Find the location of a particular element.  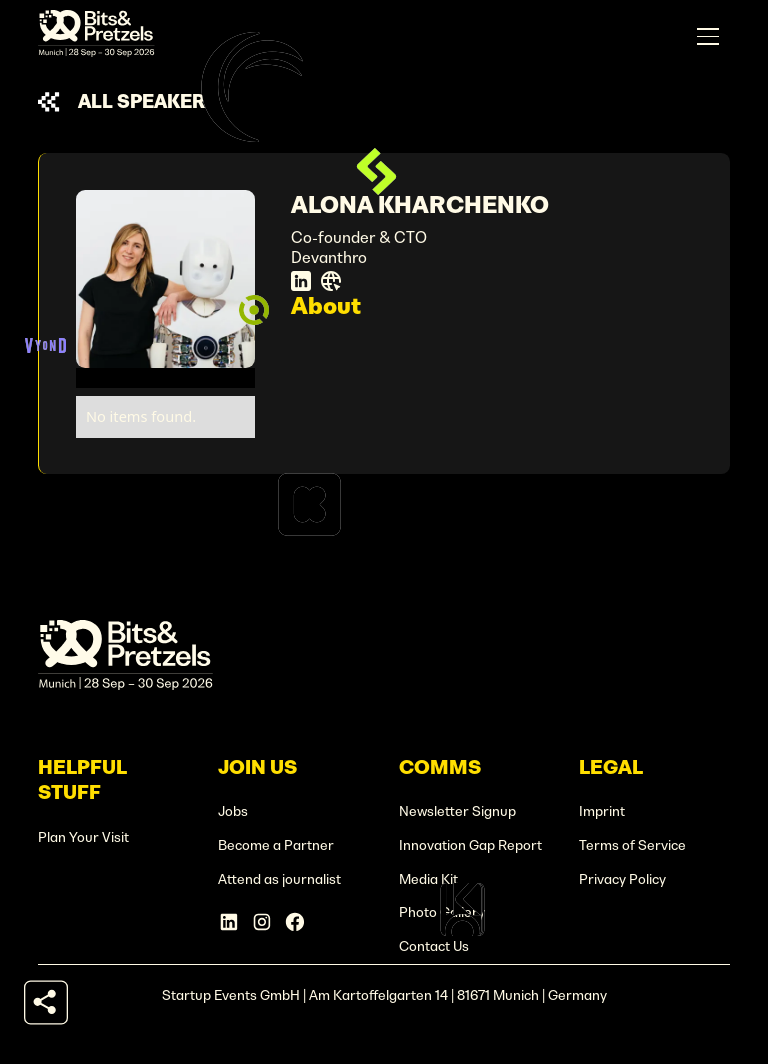

visit sitepoint website or resources is located at coordinates (376, 171).